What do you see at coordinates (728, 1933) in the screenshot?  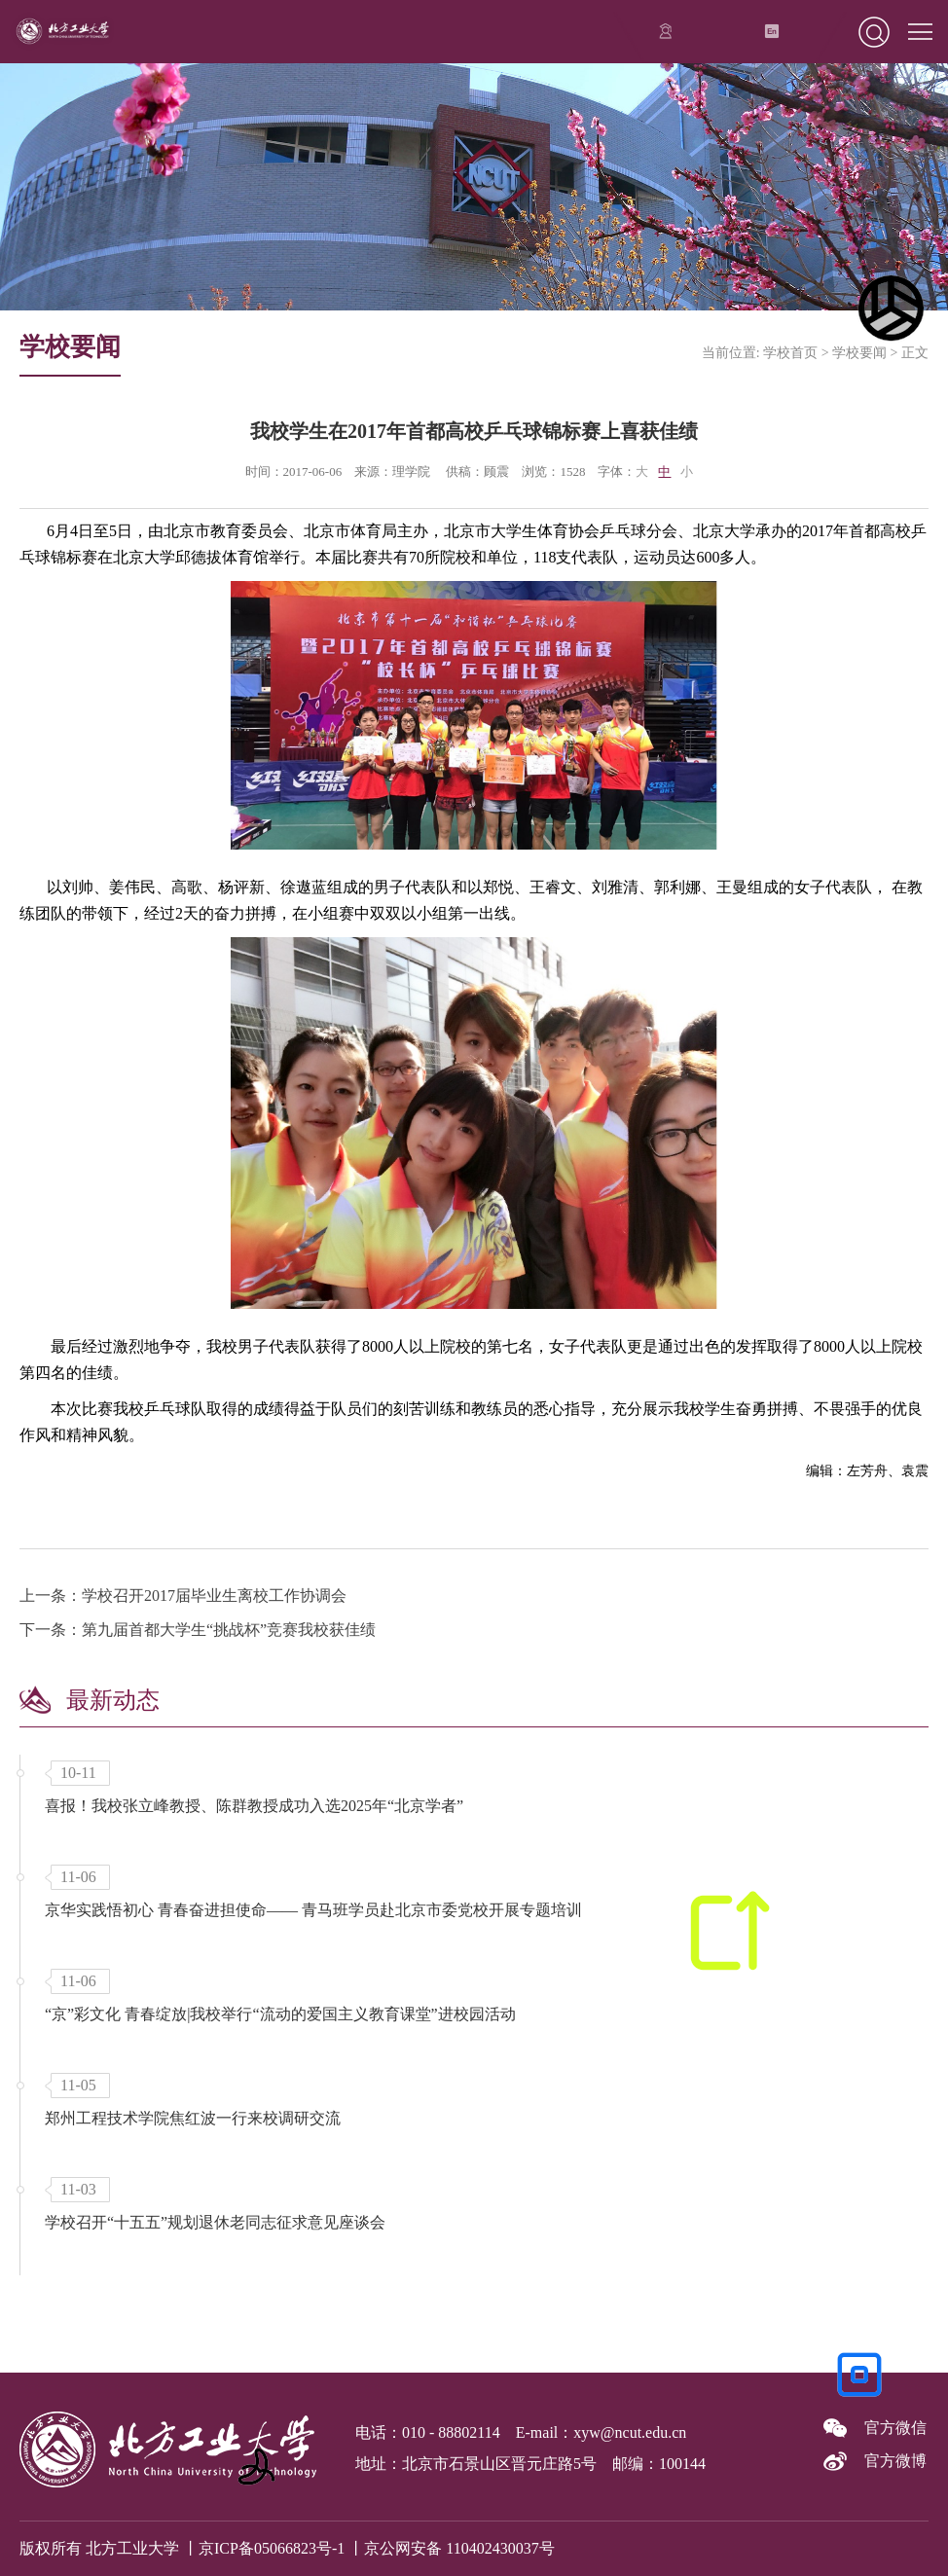 I see `auto-fit content to top edge` at bounding box center [728, 1933].